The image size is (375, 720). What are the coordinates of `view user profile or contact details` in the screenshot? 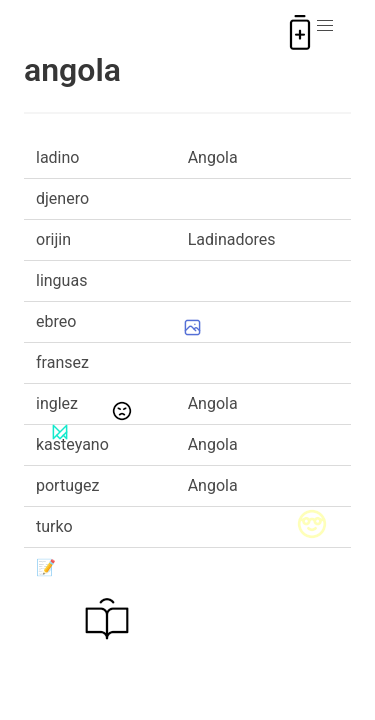 It's located at (107, 618).